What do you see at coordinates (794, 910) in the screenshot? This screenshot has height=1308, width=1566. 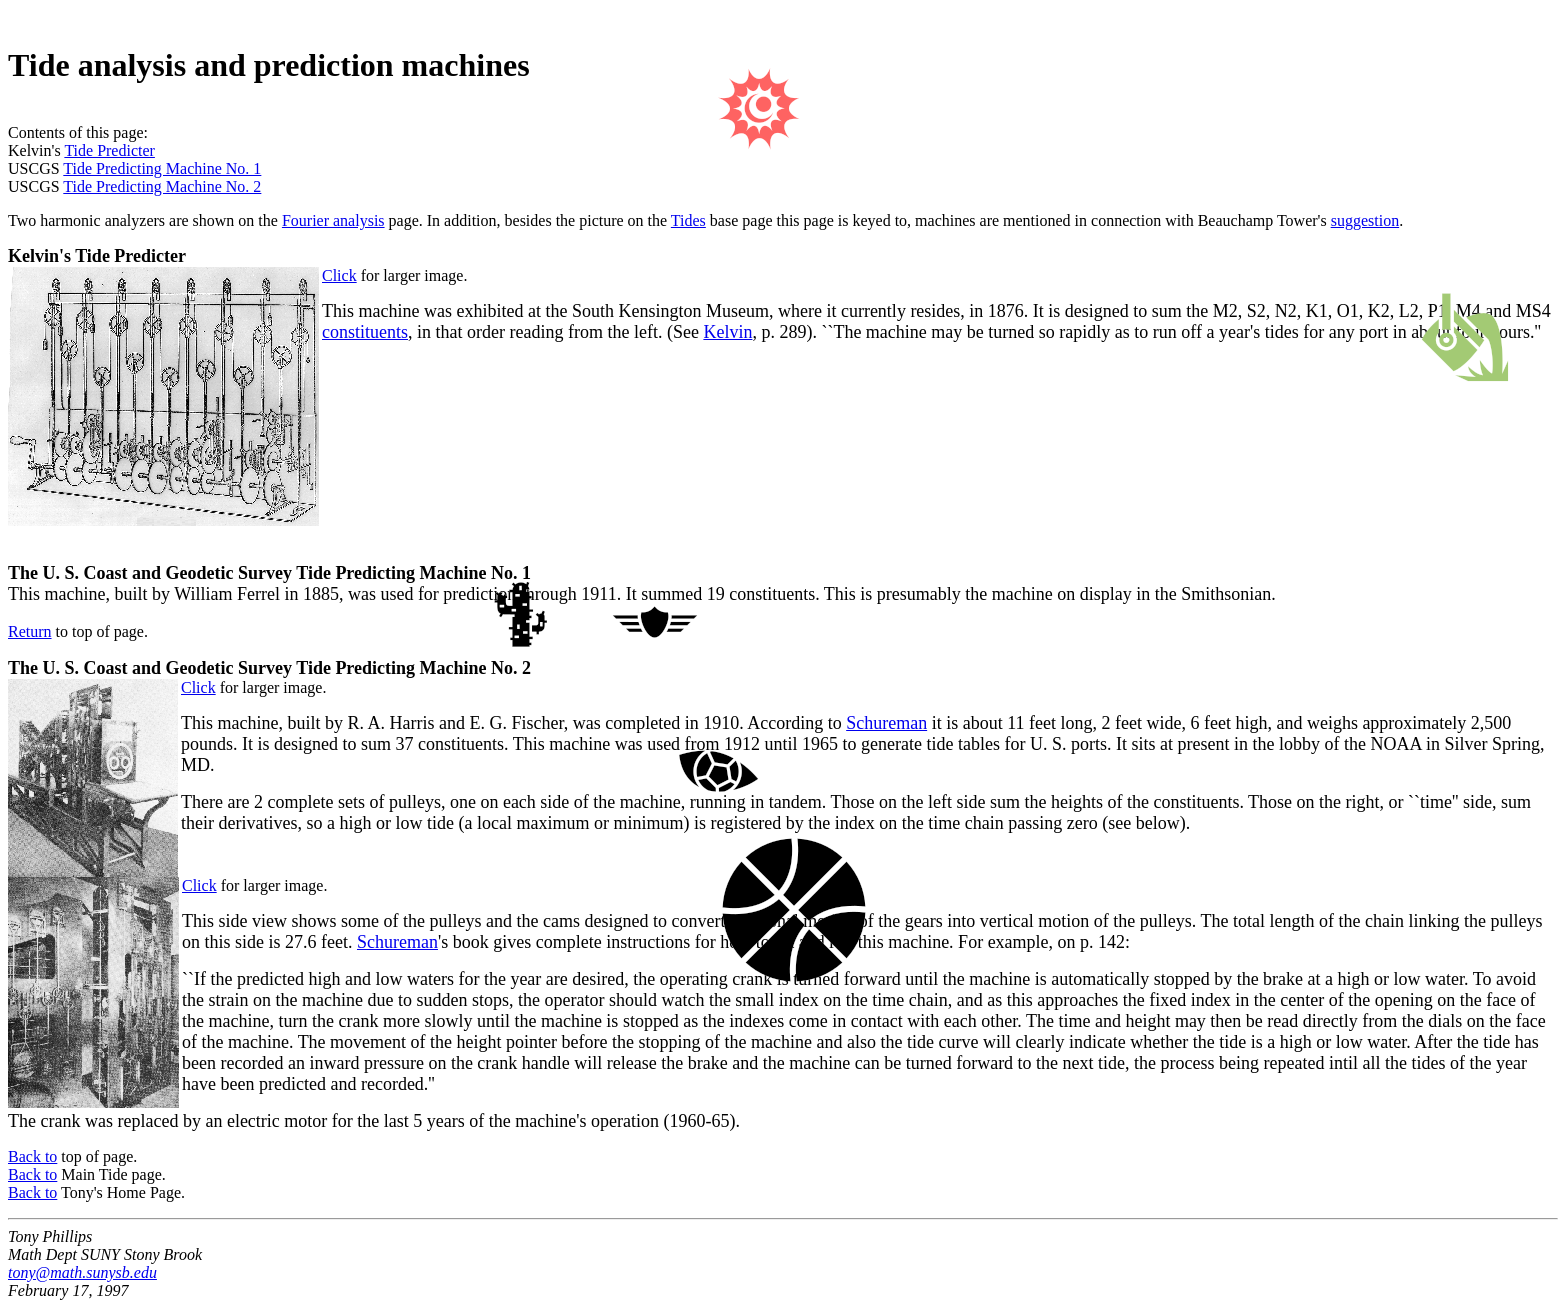 I see `access basketball or sports content` at bounding box center [794, 910].